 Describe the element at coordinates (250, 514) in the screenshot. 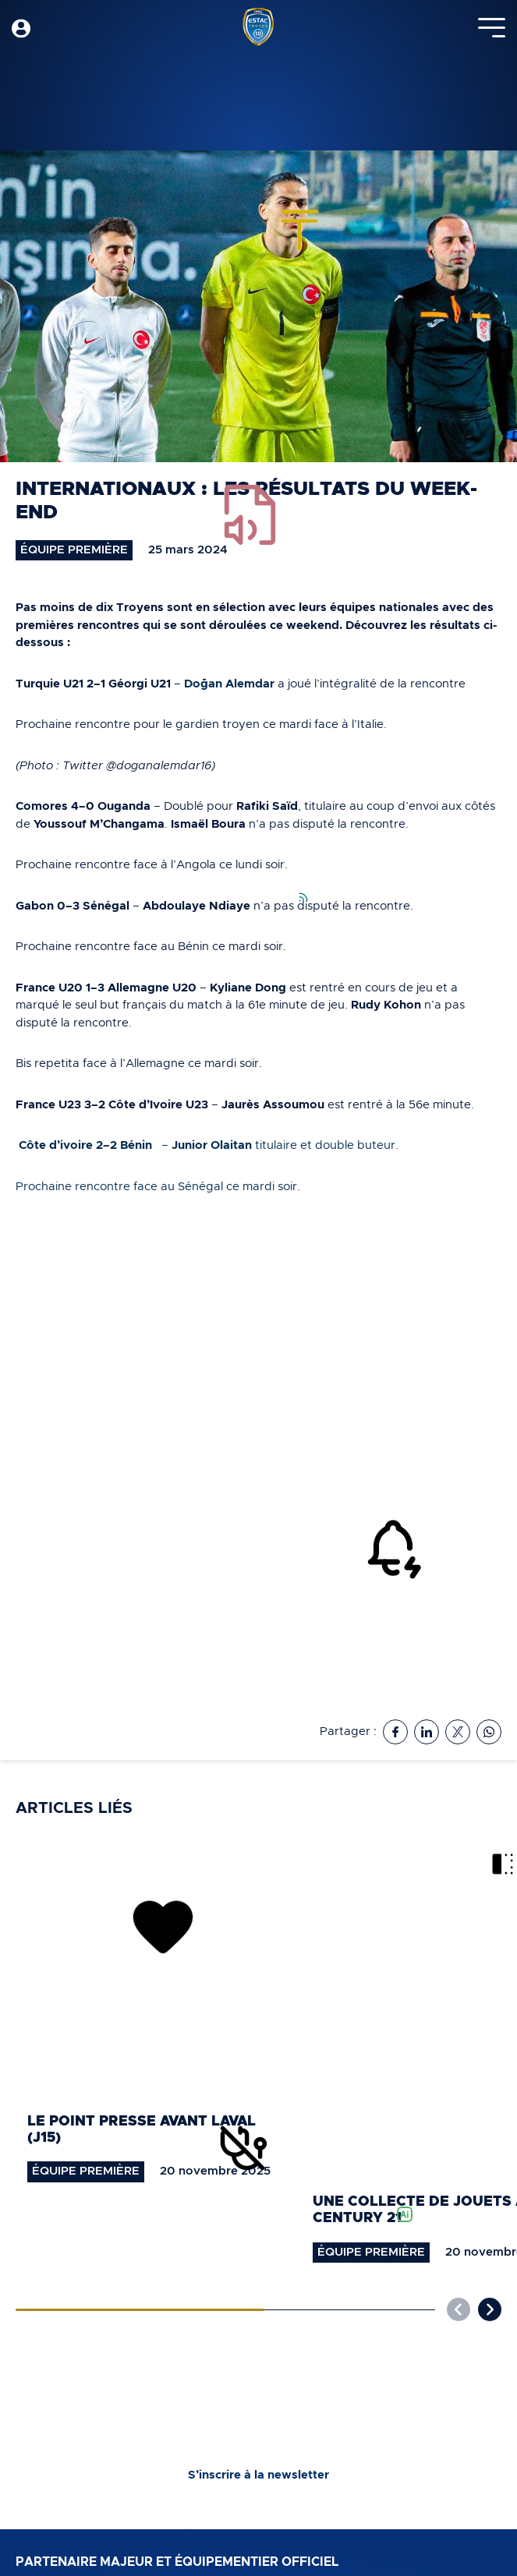

I see `open an audio file` at that location.